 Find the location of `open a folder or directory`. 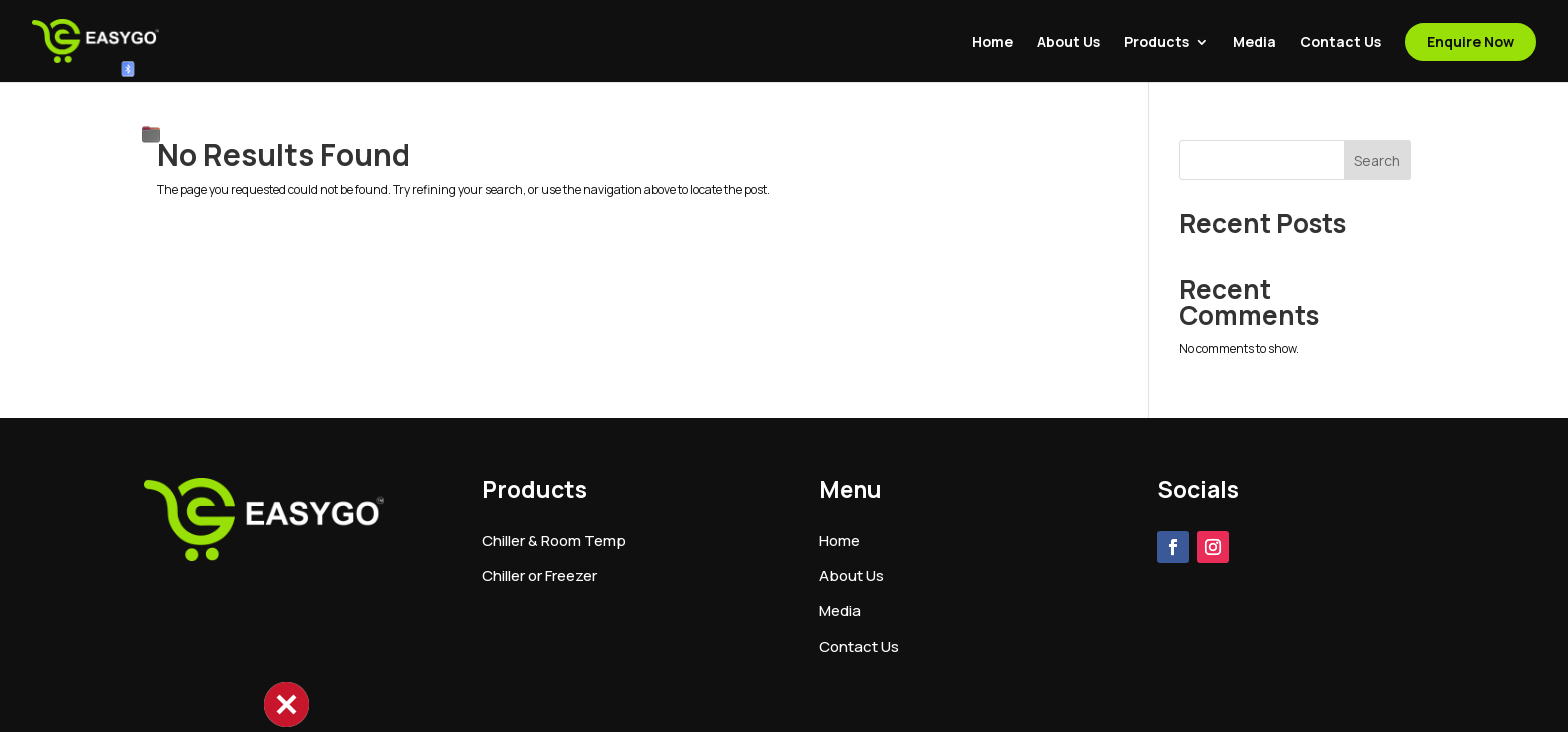

open a folder or directory is located at coordinates (151, 134).